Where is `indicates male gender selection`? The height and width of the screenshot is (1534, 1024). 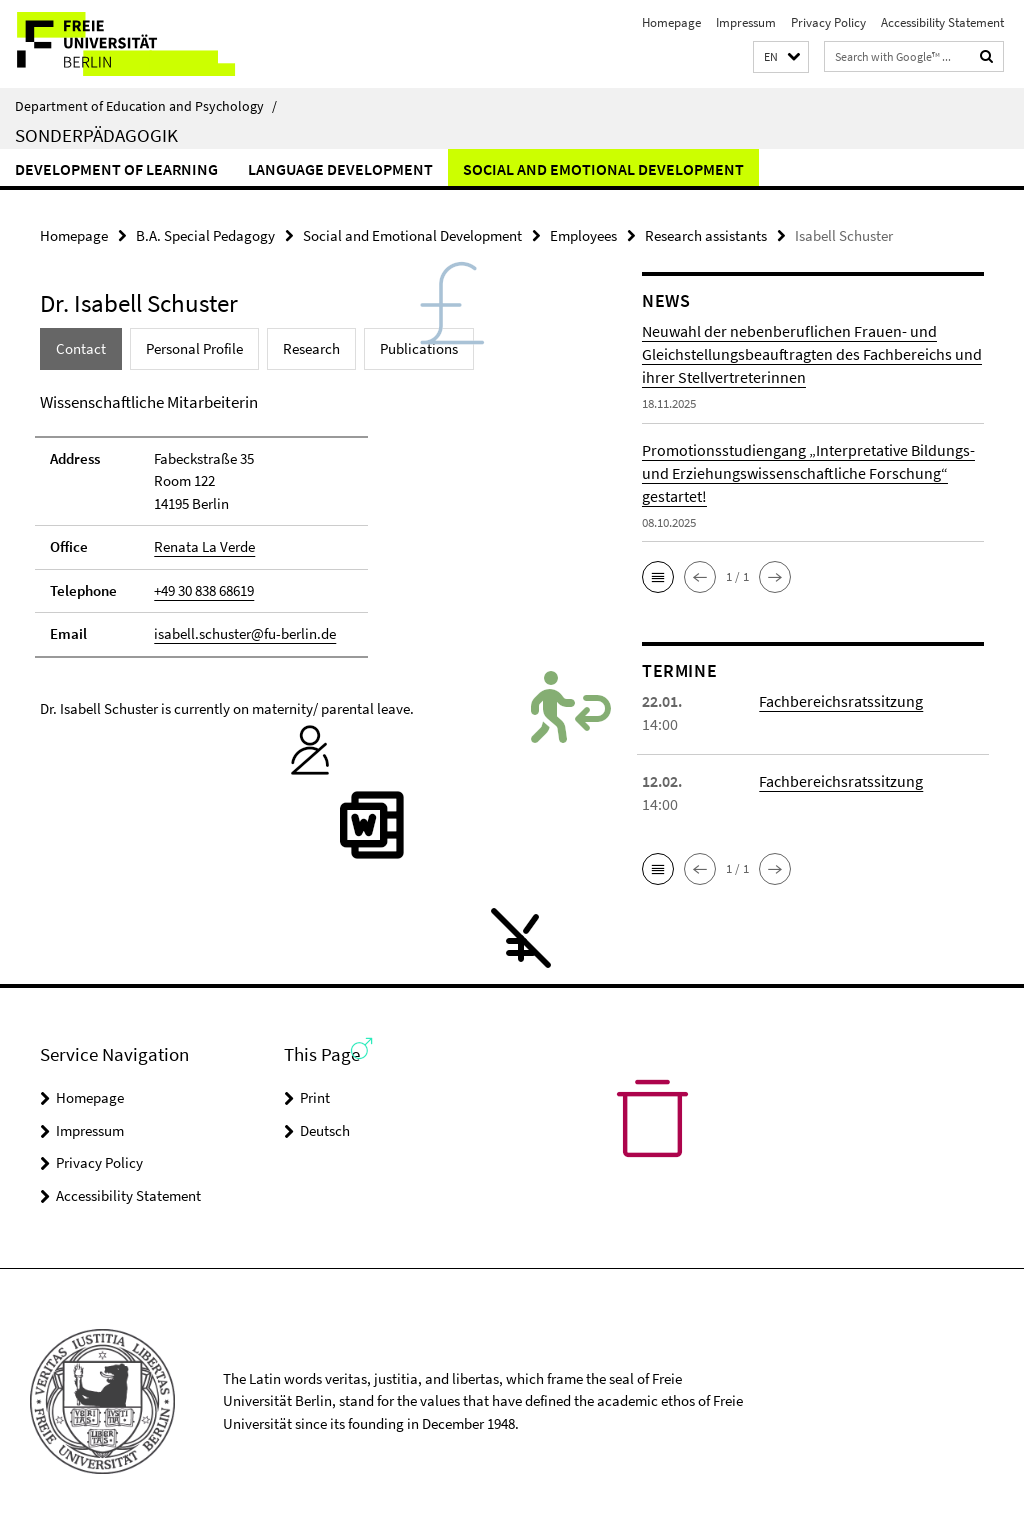 indicates male gender selection is located at coordinates (362, 1048).